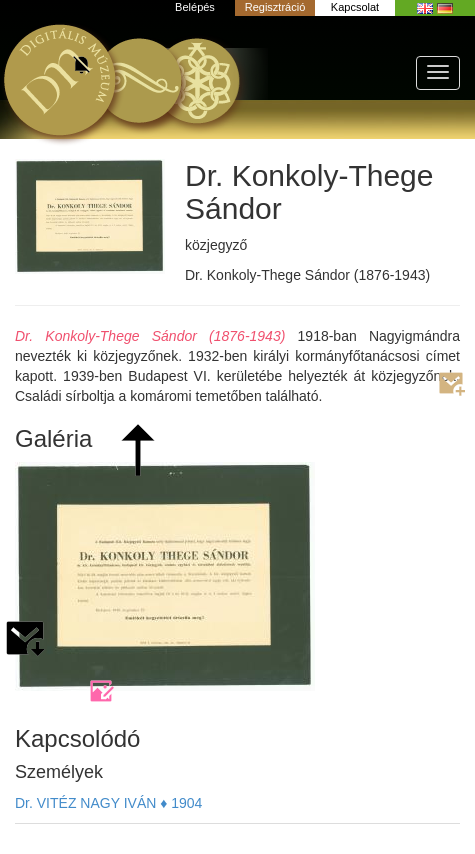 Image resolution: width=475 pixels, height=854 pixels. What do you see at coordinates (25, 638) in the screenshot?
I see `download email or message attachment` at bounding box center [25, 638].